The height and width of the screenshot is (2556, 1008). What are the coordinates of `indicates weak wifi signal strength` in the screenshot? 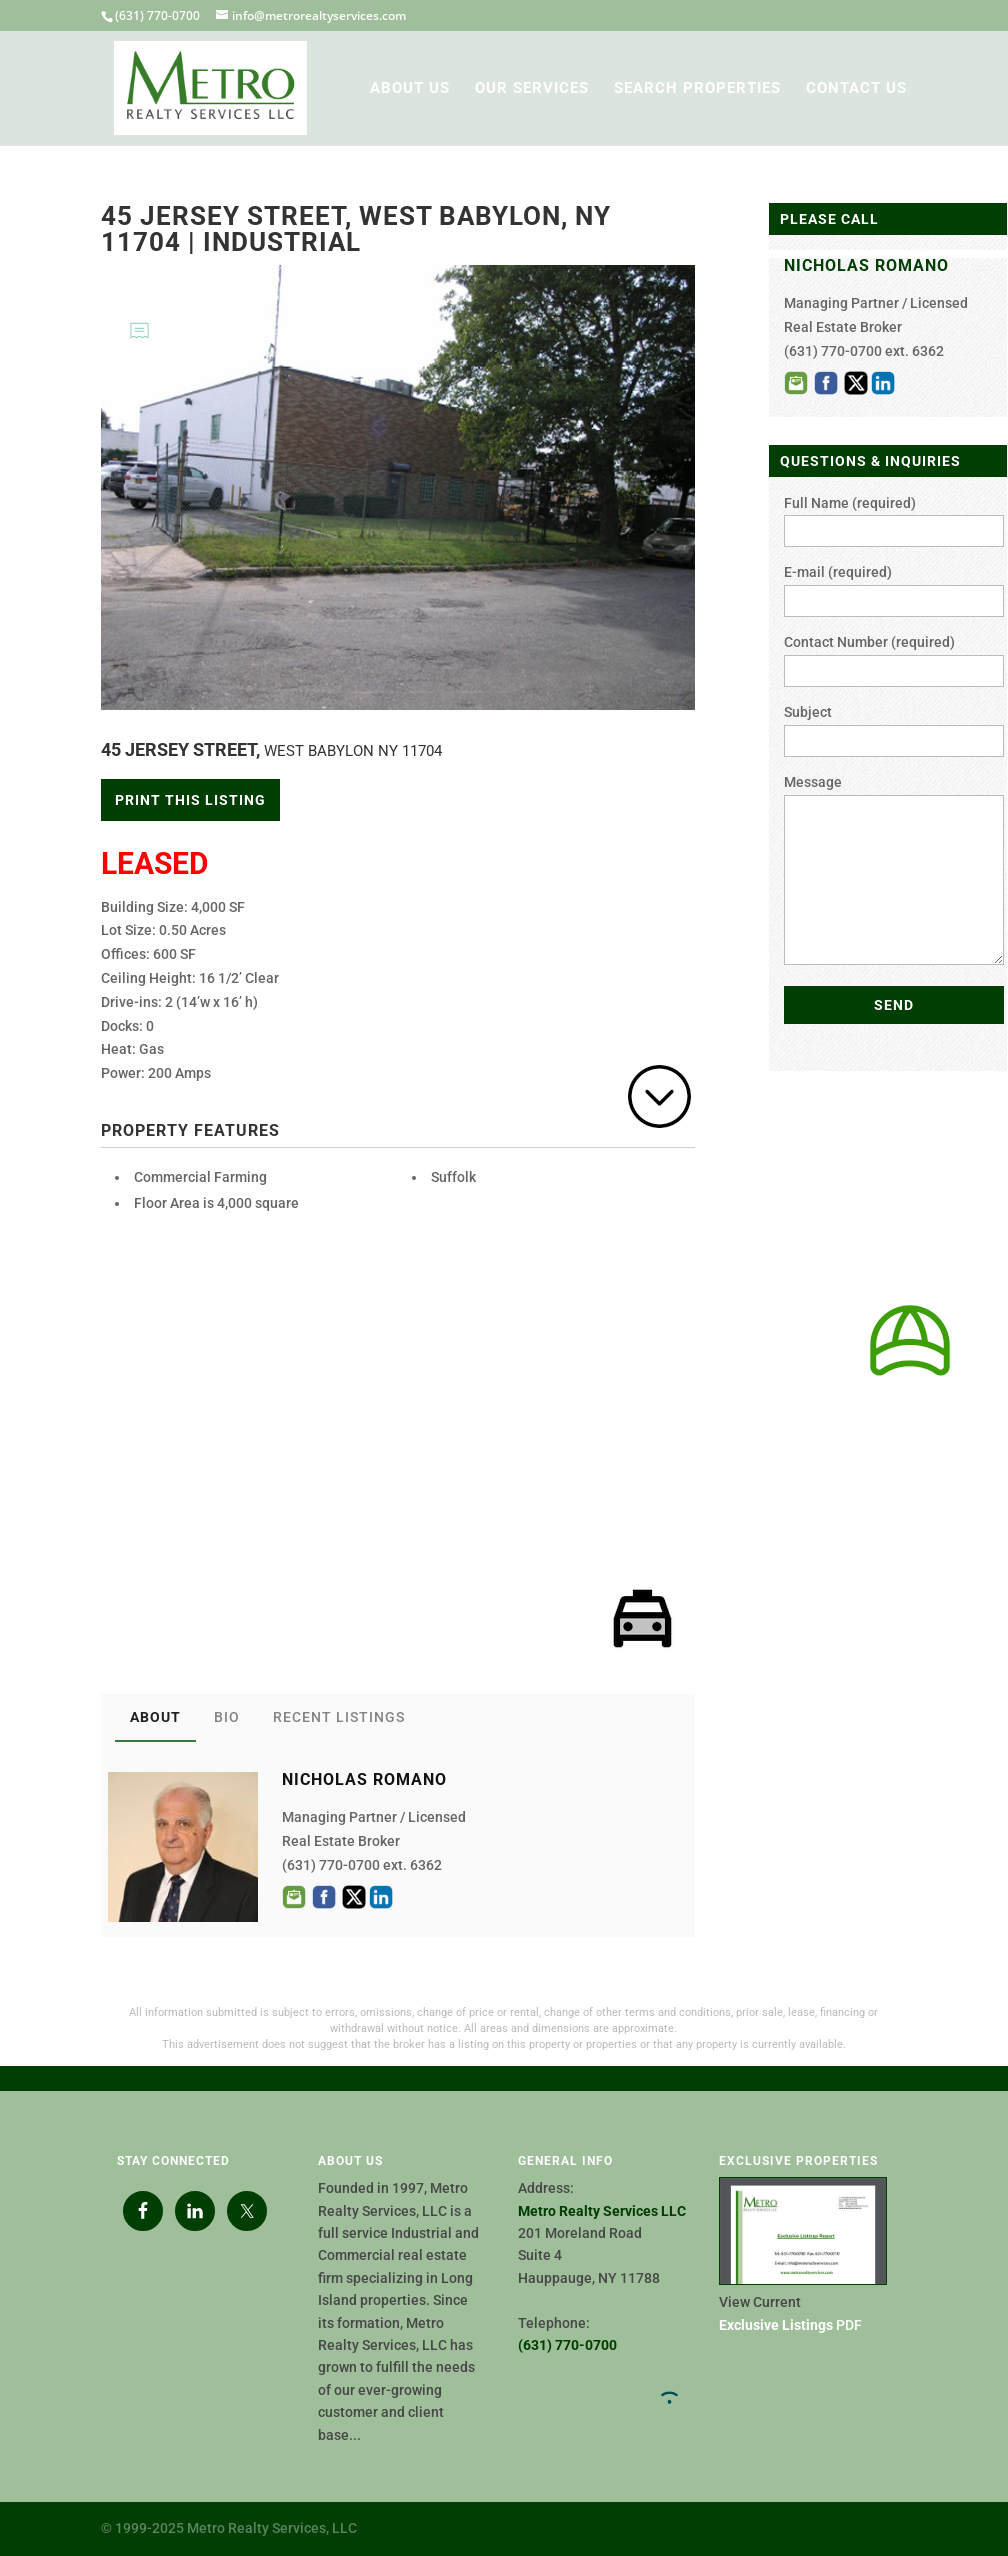 It's located at (669, 2388).